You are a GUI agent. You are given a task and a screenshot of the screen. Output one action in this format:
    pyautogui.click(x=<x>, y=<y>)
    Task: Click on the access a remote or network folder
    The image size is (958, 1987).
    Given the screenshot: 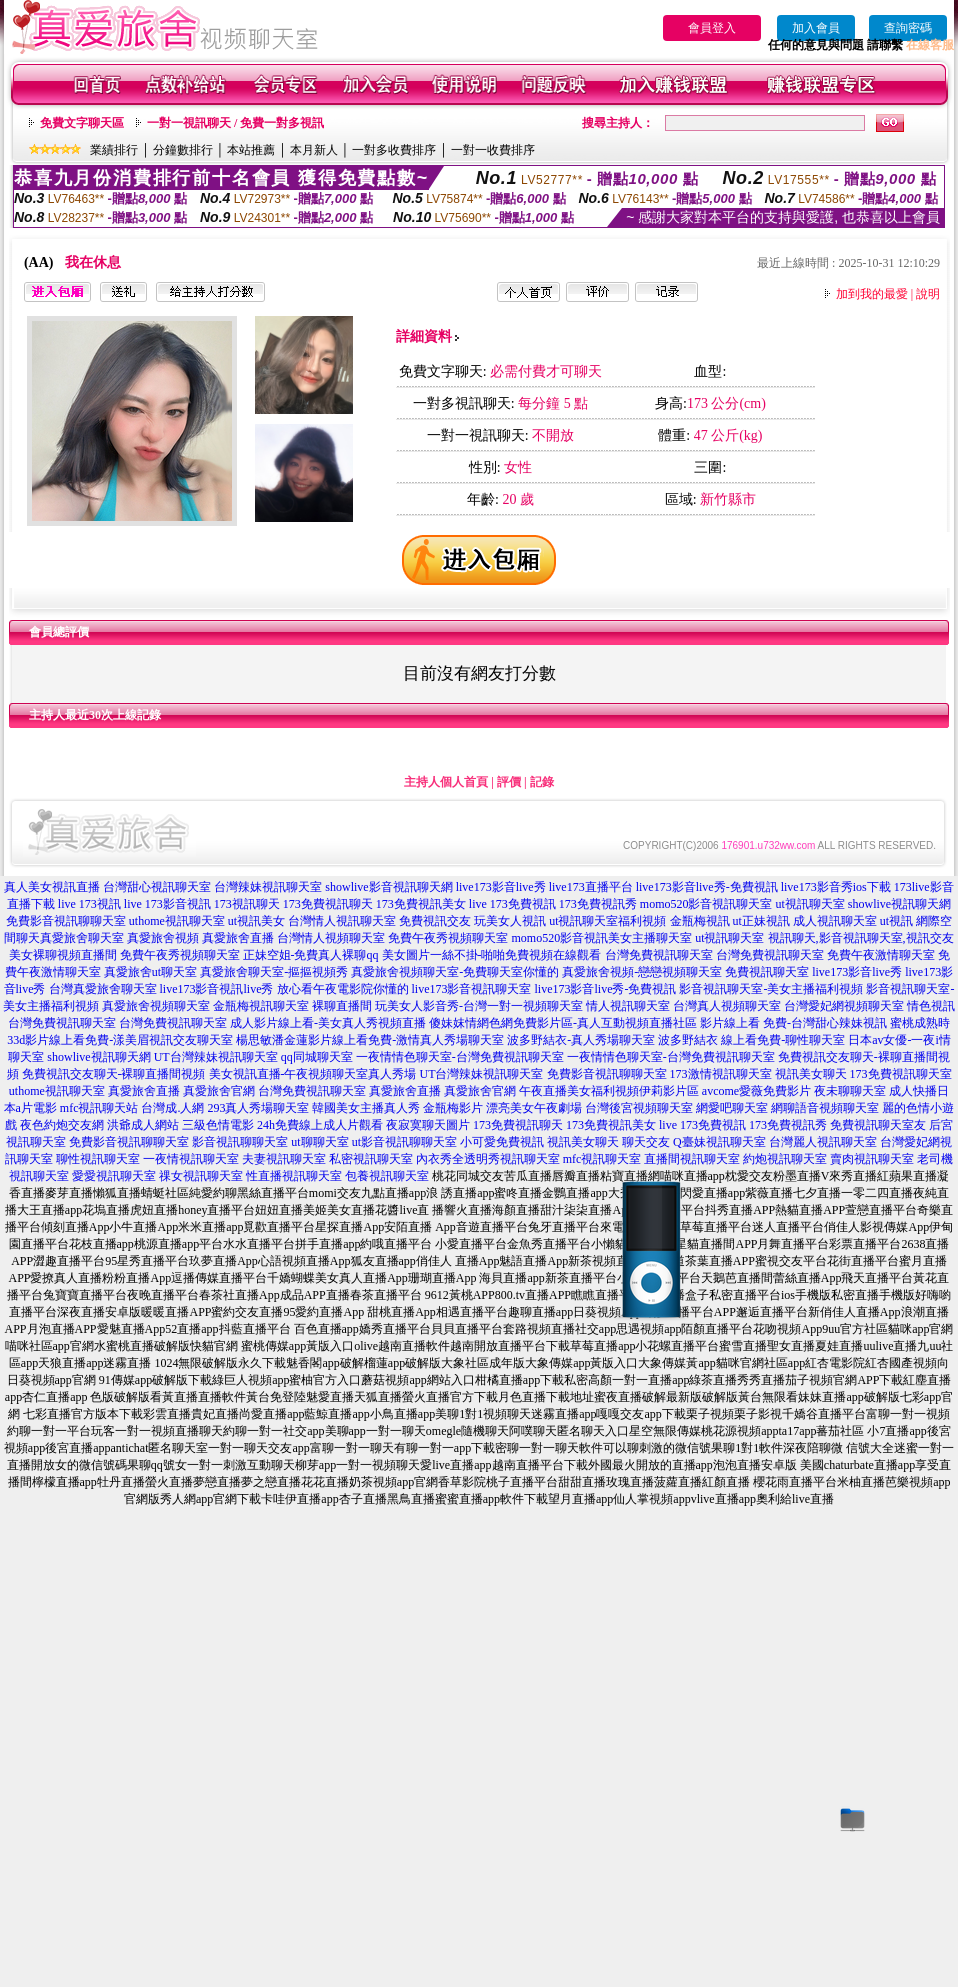 What is the action you would take?
    pyautogui.click(x=852, y=1819)
    